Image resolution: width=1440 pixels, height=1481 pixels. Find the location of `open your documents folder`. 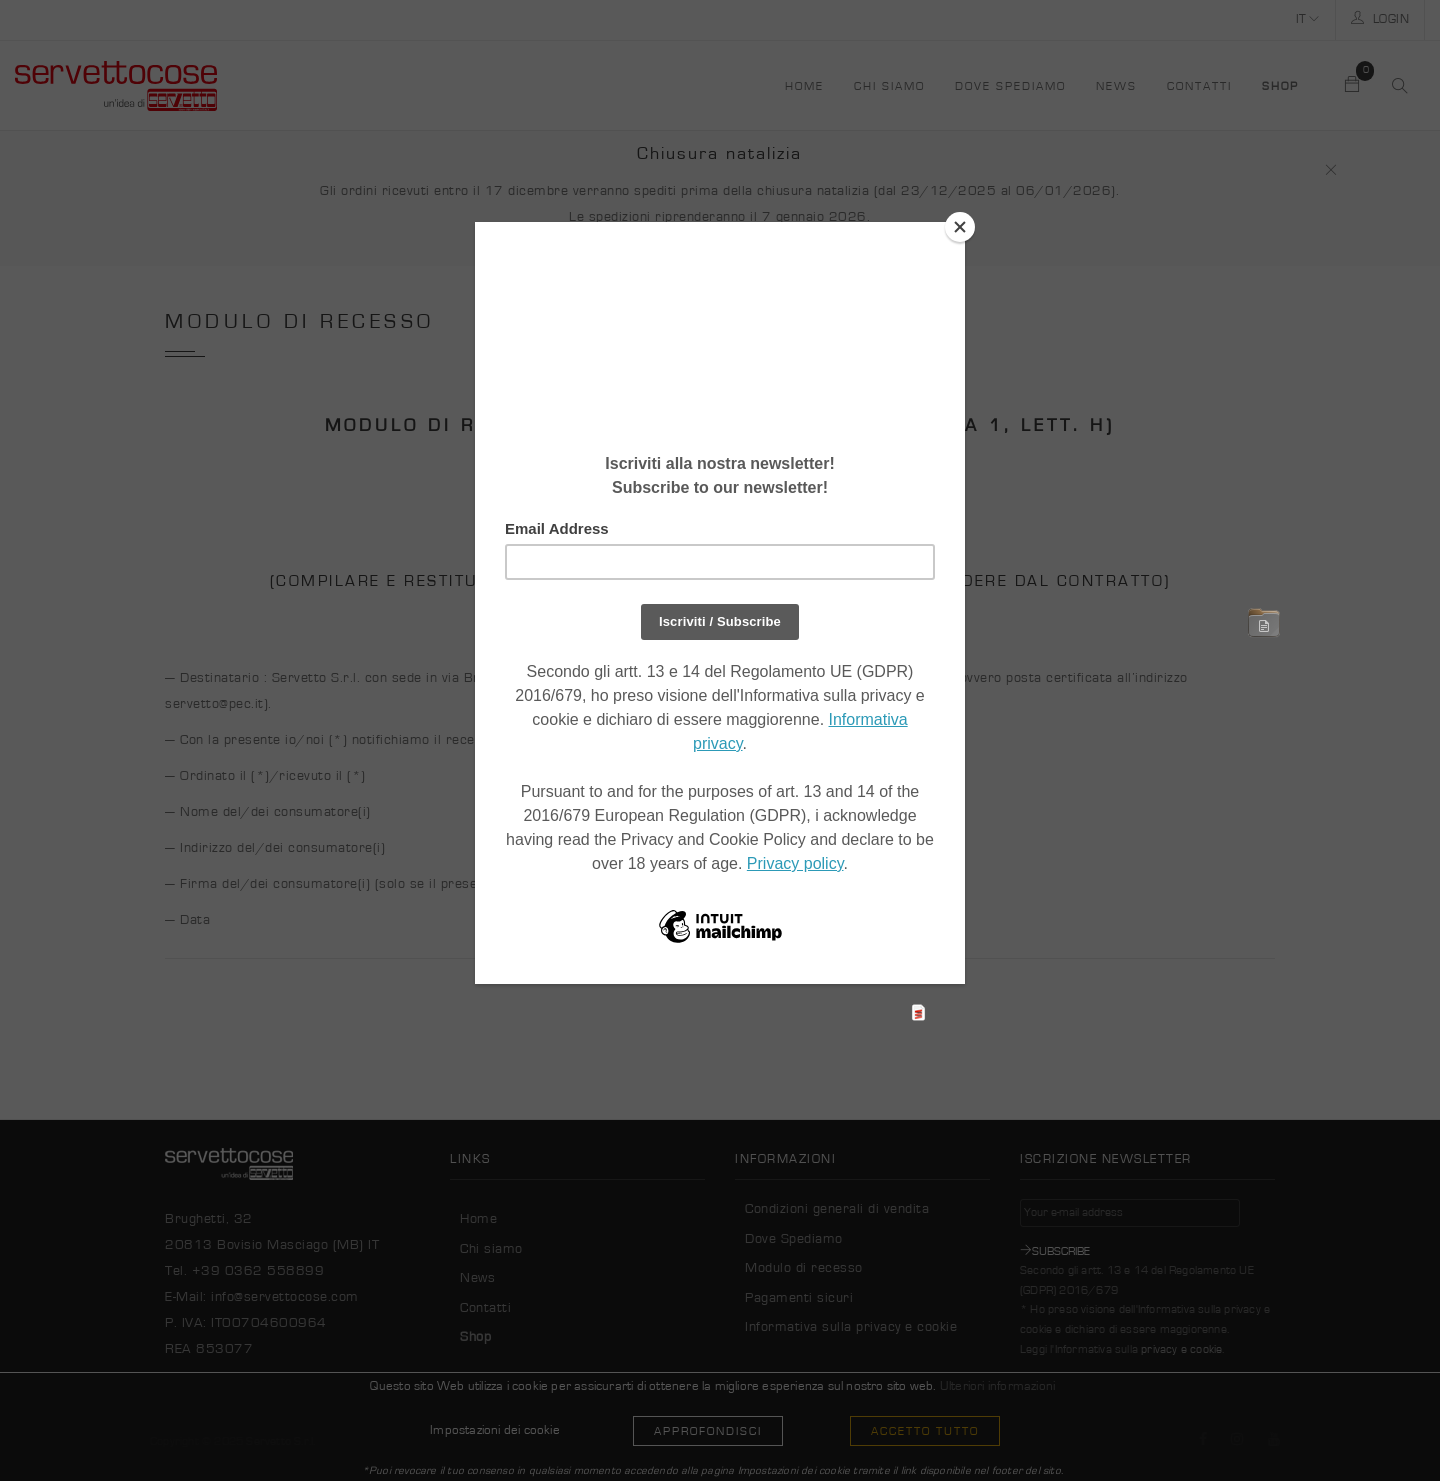

open your documents folder is located at coordinates (1264, 622).